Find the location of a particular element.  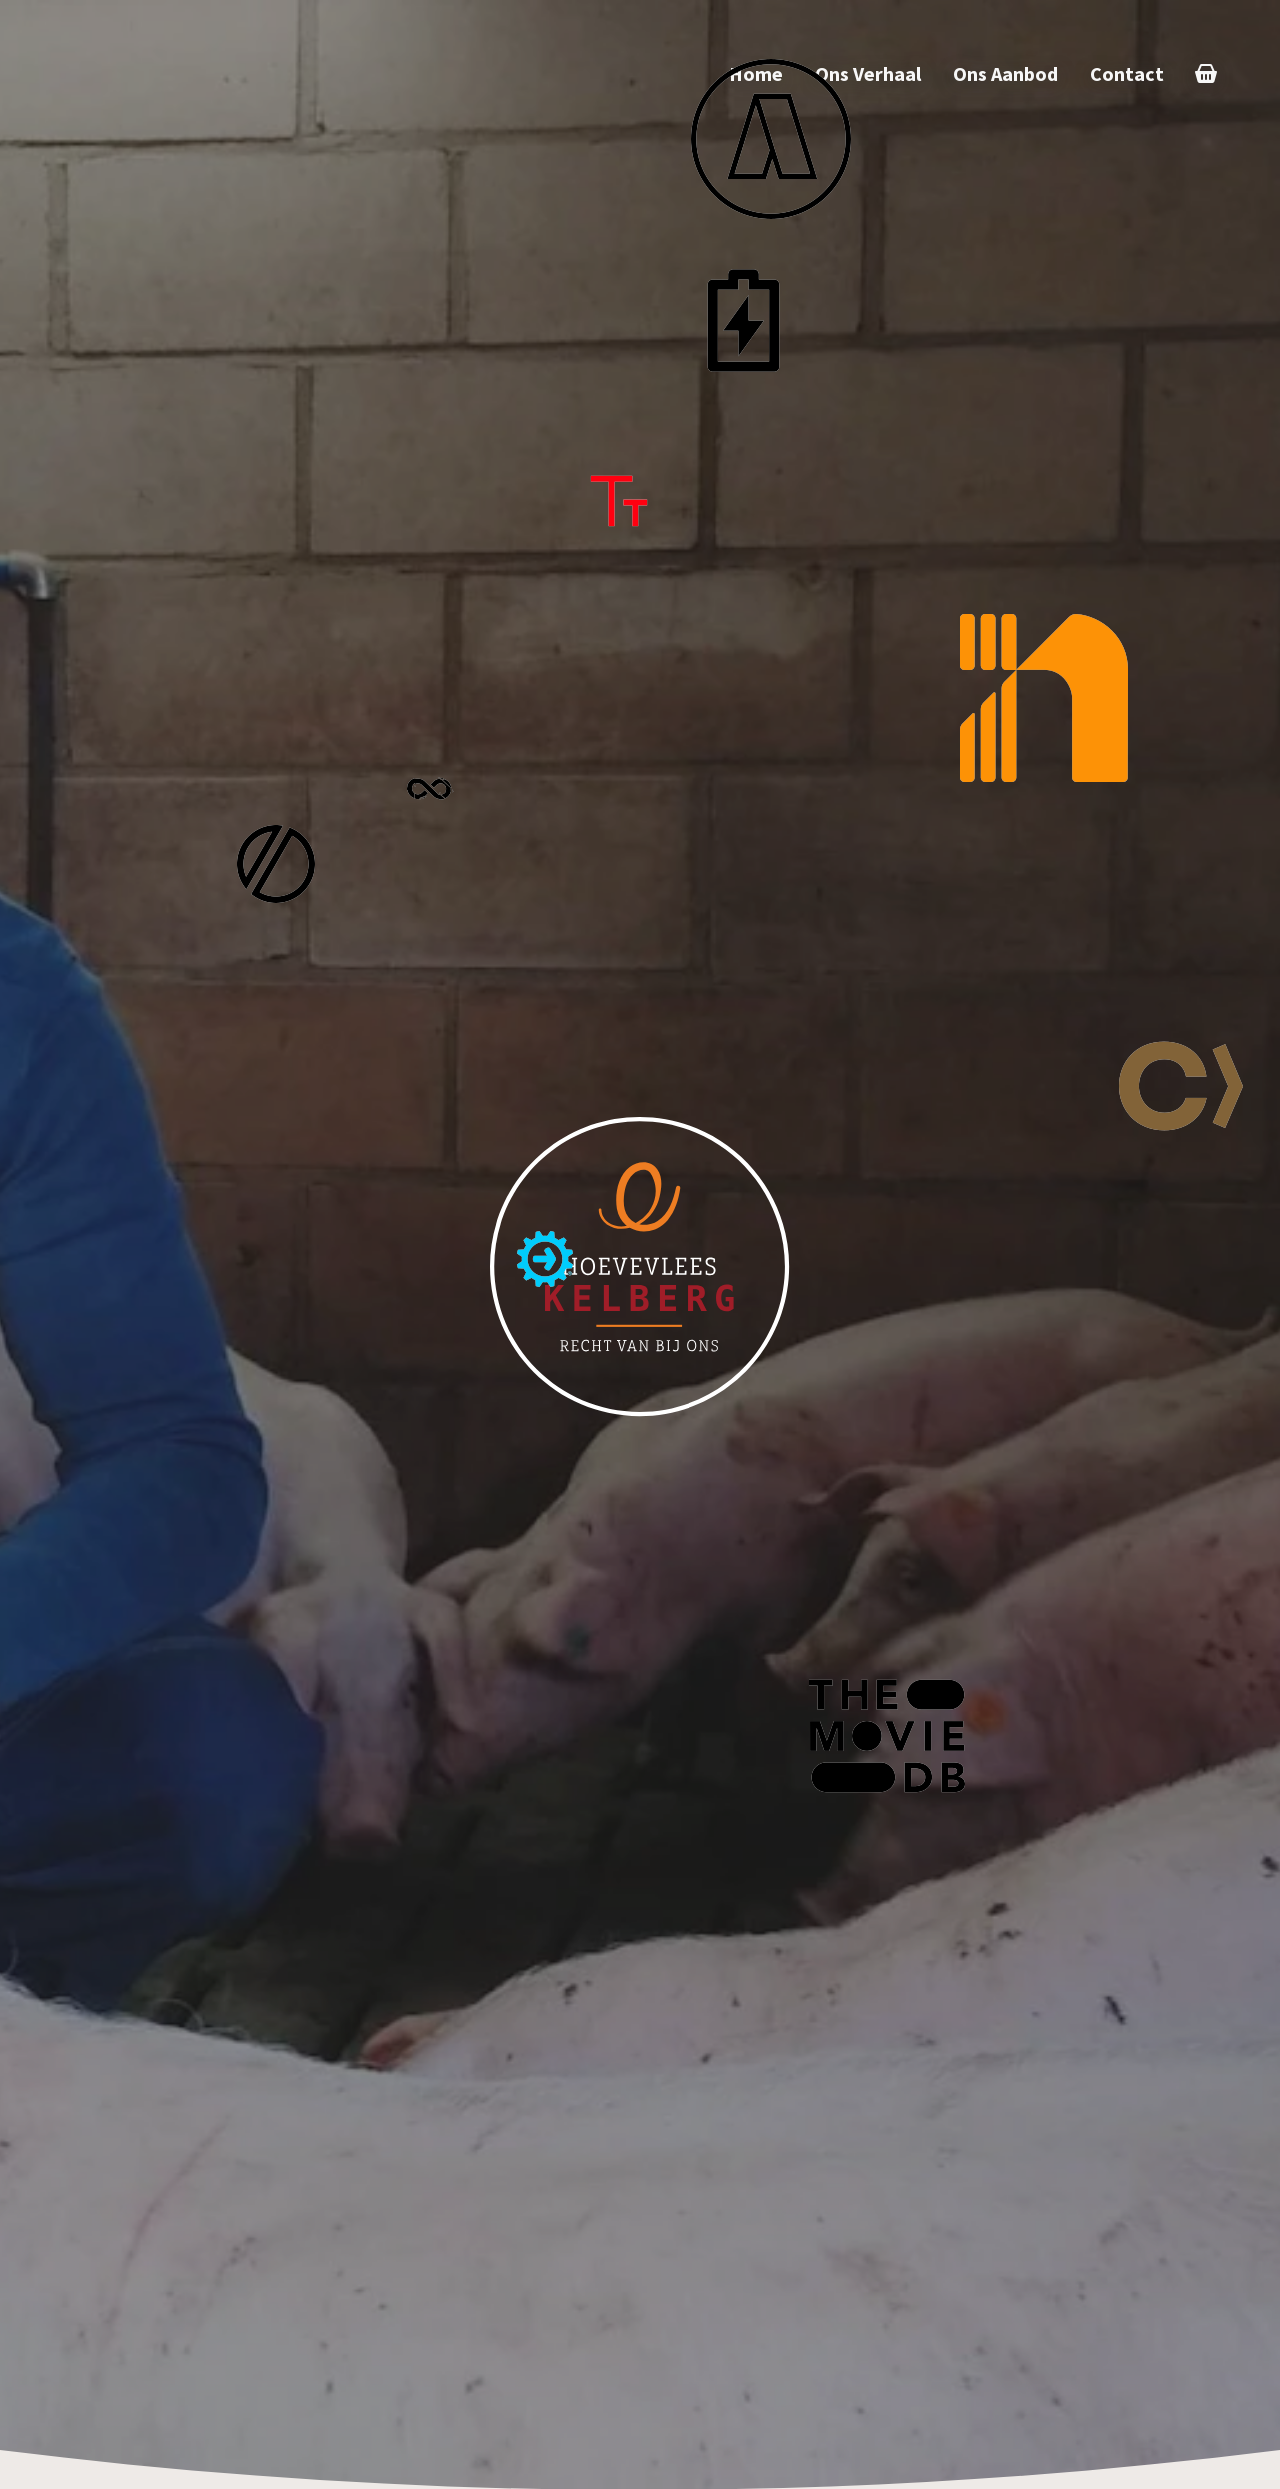

infinityfree web hosting service logo is located at coordinates (430, 788).